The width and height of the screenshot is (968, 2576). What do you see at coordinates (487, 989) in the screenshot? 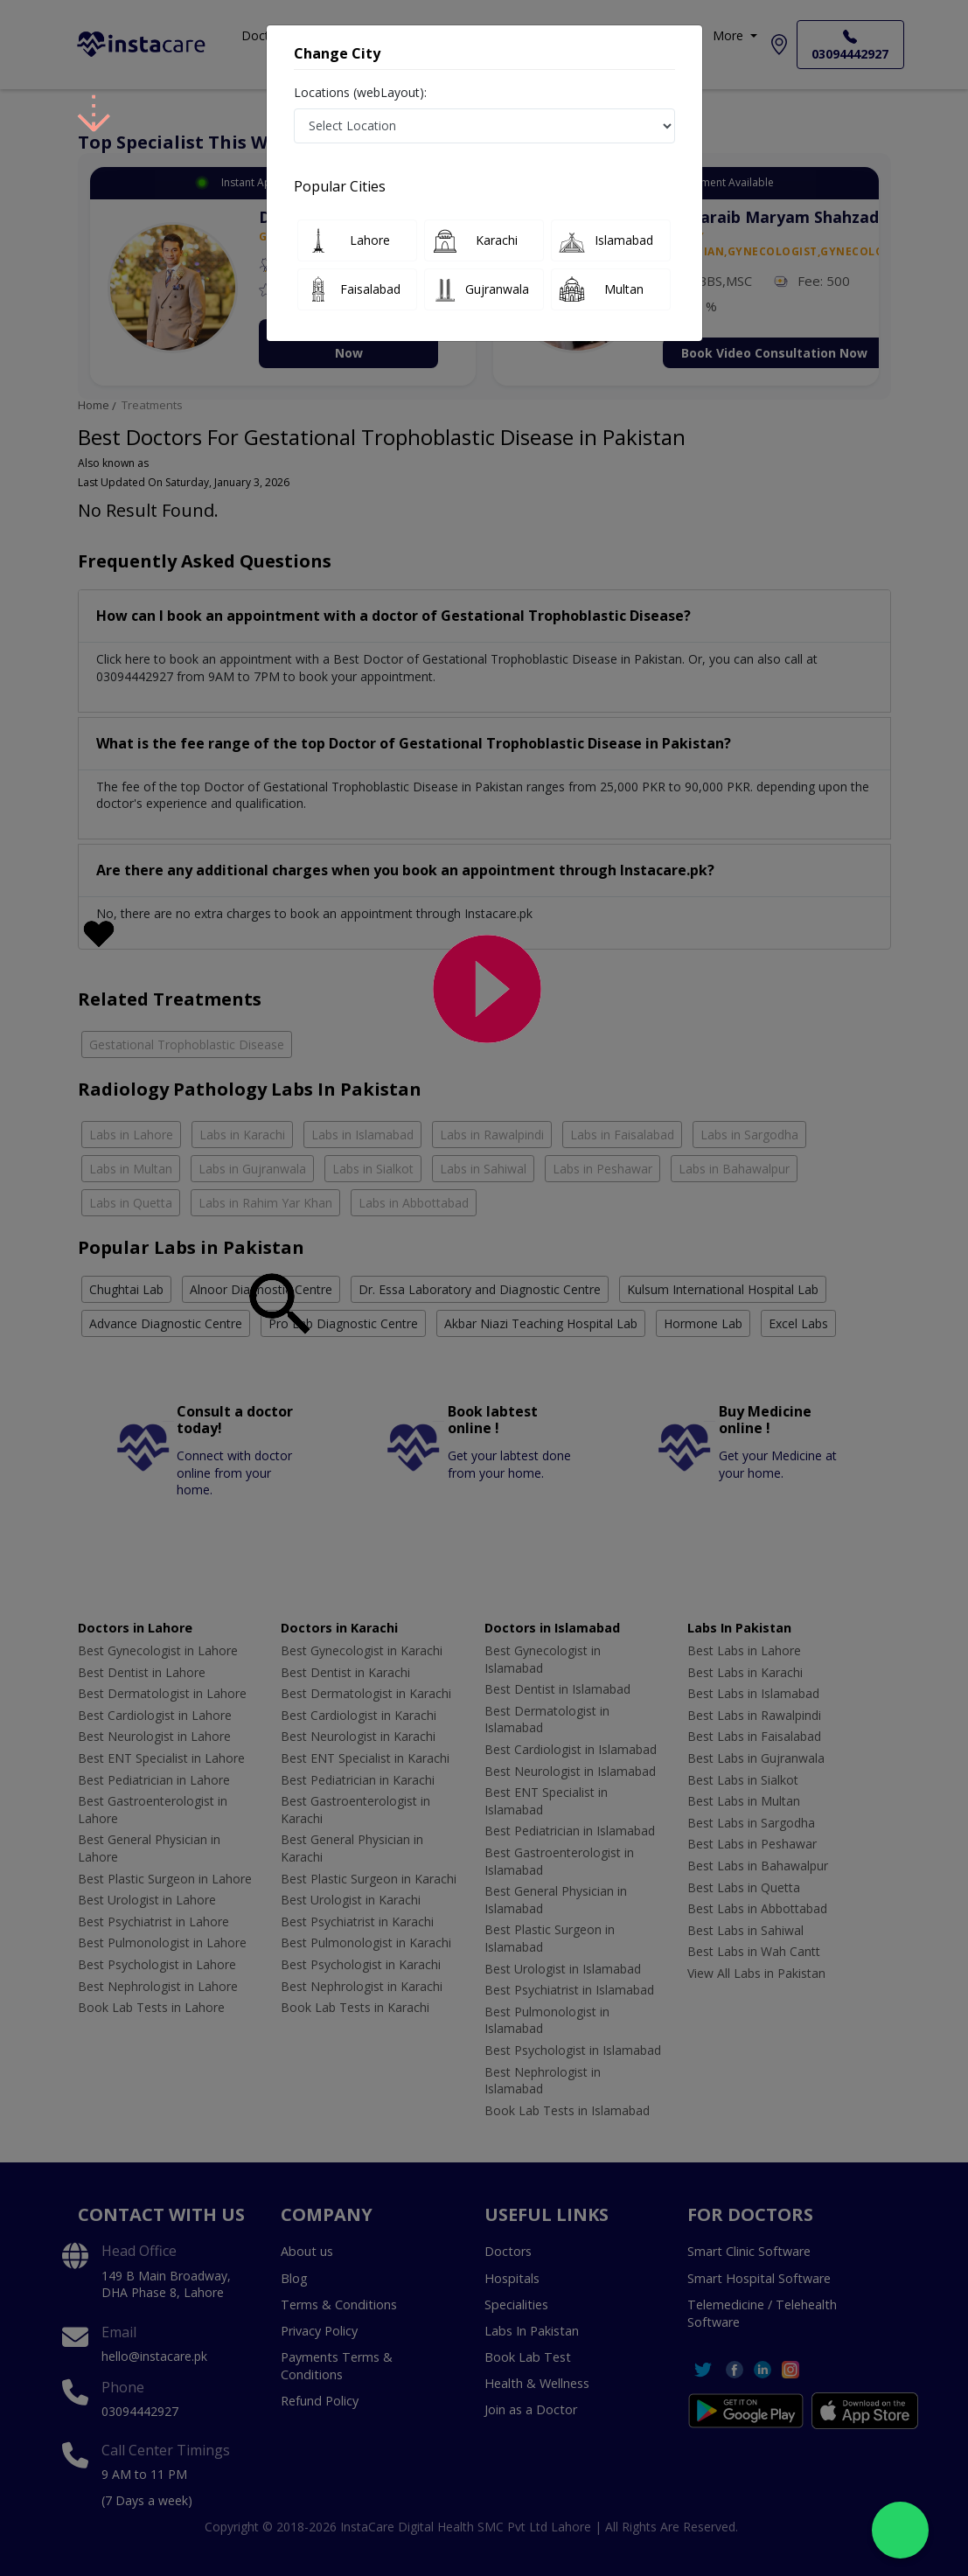
I see `play media or video content` at bounding box center [487, 989].